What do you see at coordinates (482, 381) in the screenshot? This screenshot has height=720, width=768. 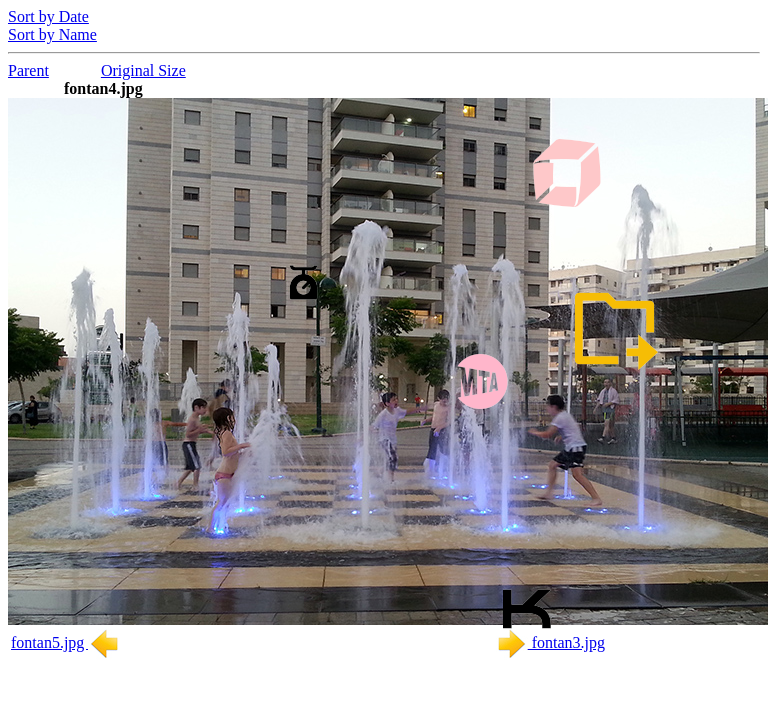 I see `Metropolitan Transportation Authority (MTA) logo` at bounding box center [482, 381].